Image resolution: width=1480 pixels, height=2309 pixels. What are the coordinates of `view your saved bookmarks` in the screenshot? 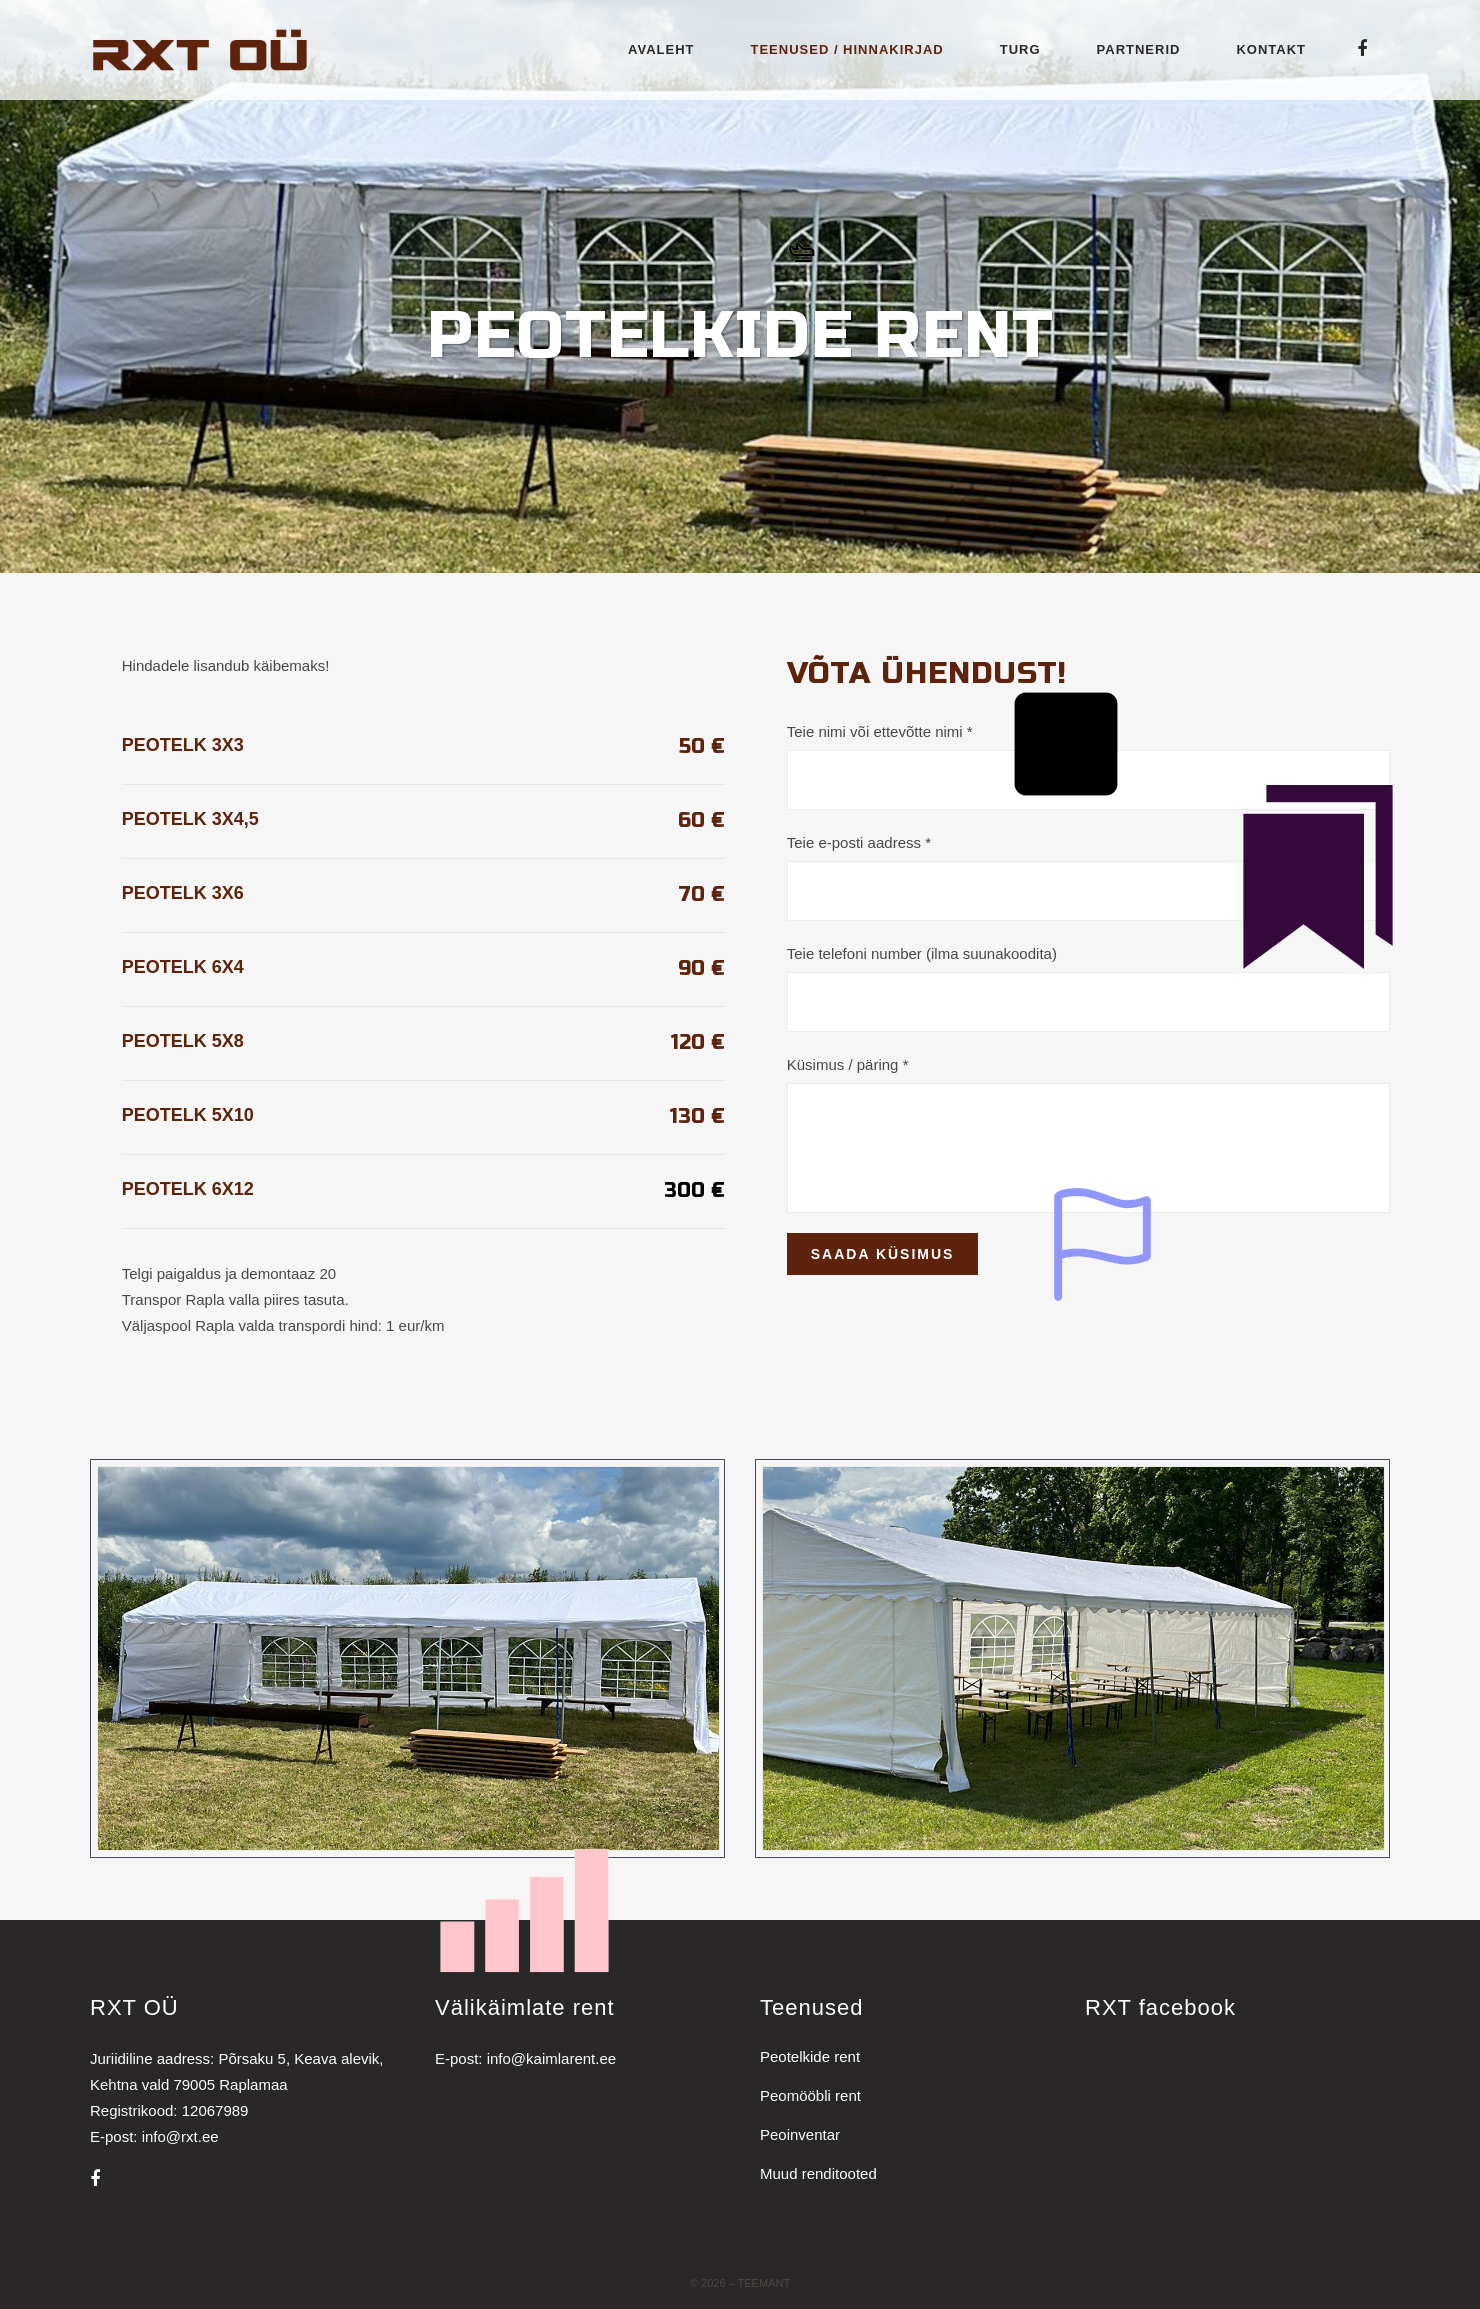 It's located at (1318, 877).